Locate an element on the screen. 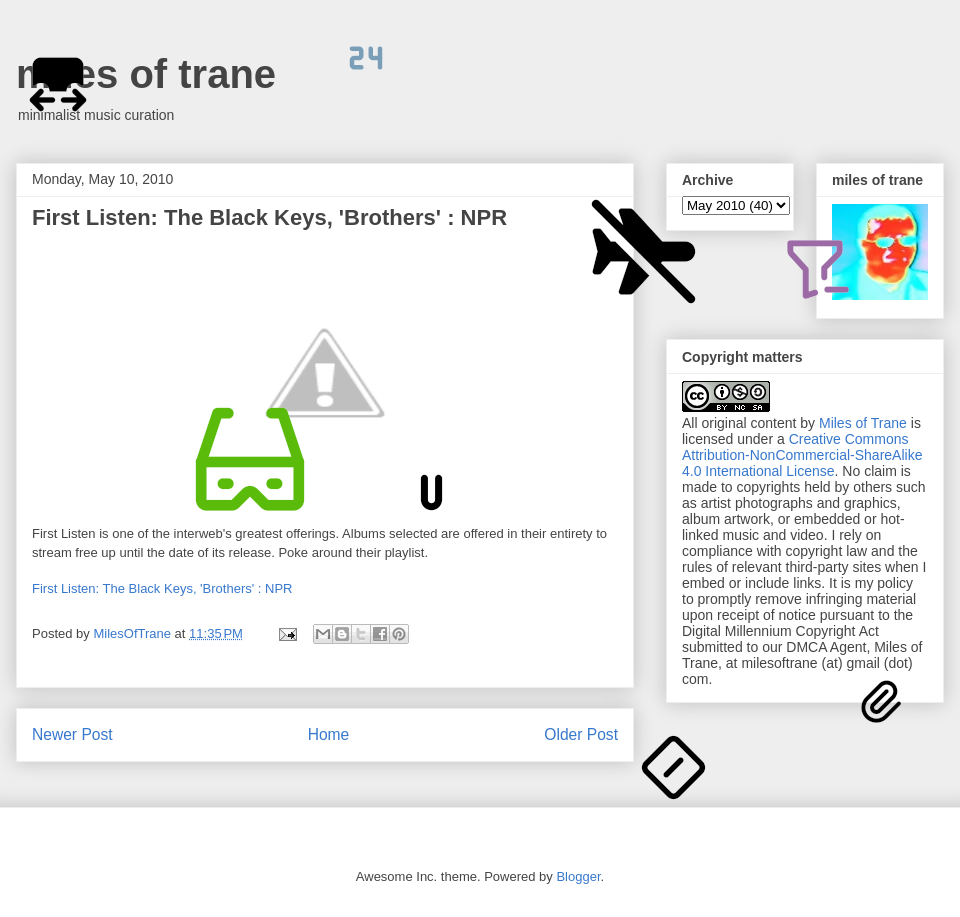 The width and height of the screenshot is (960, 917). auto-fit content to available width is located at coordinates (58, 83).